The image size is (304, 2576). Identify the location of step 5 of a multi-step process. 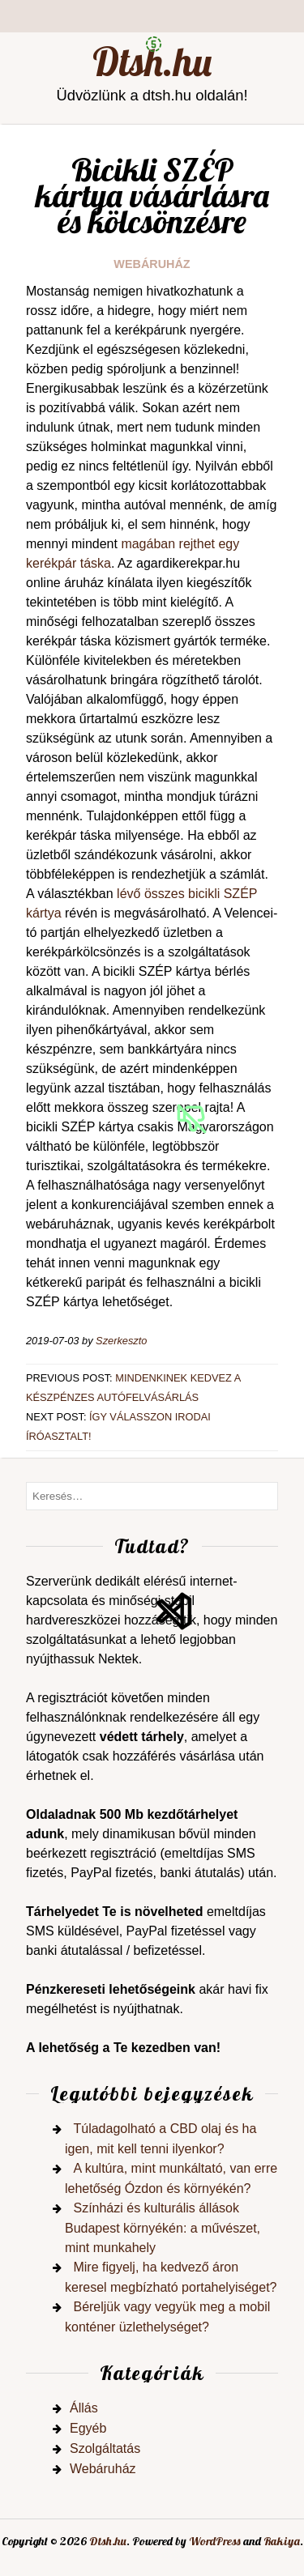
(153, 44).